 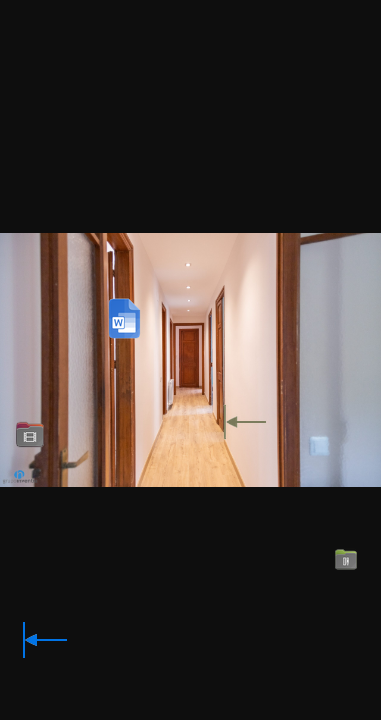 What do you see at coordinates (45, 640) in the screenshot?
I see `go to the first item in a list or sequence` at bounding box center [45, 640].